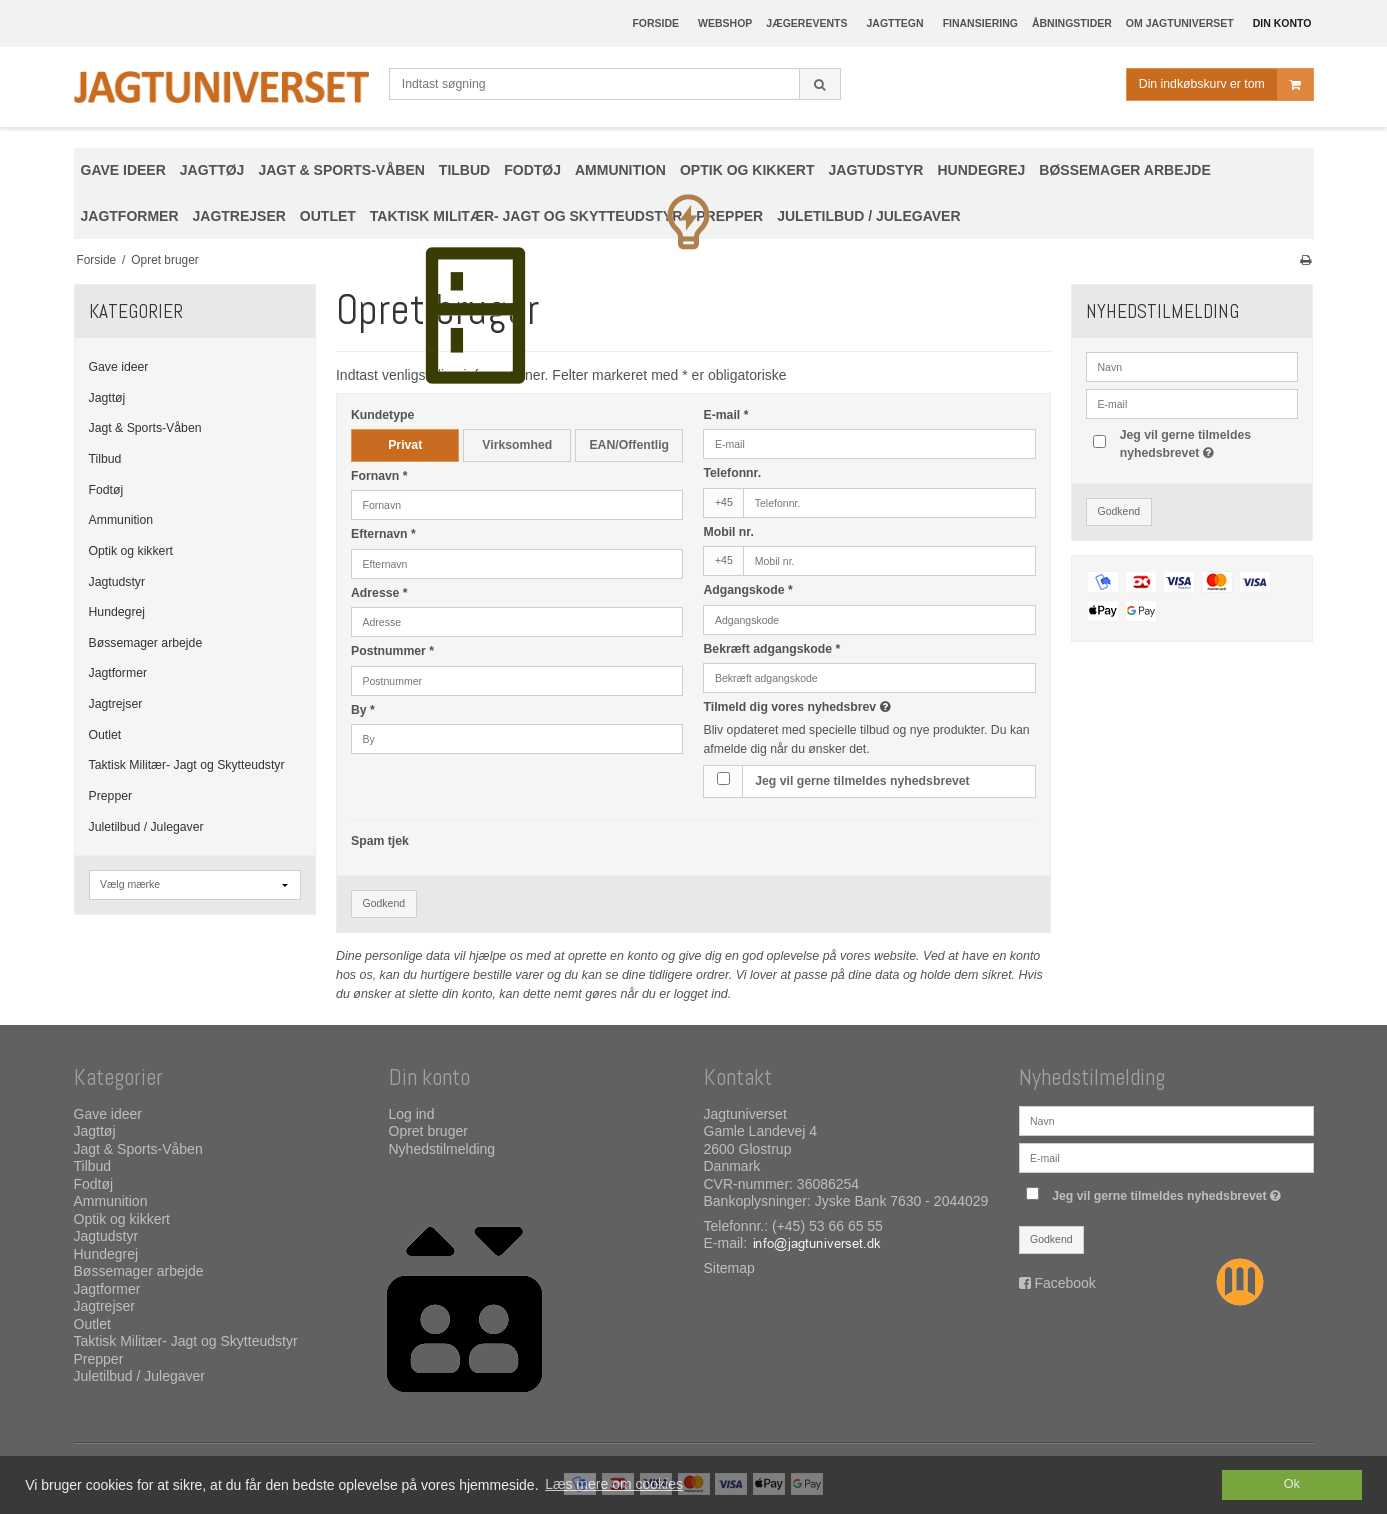 The image size is (1387, 1514). What do you see at coordinates (688, 220) in the screenshot?
I see `indicates a new idea or inspiration` at bounding box center [688, 220].